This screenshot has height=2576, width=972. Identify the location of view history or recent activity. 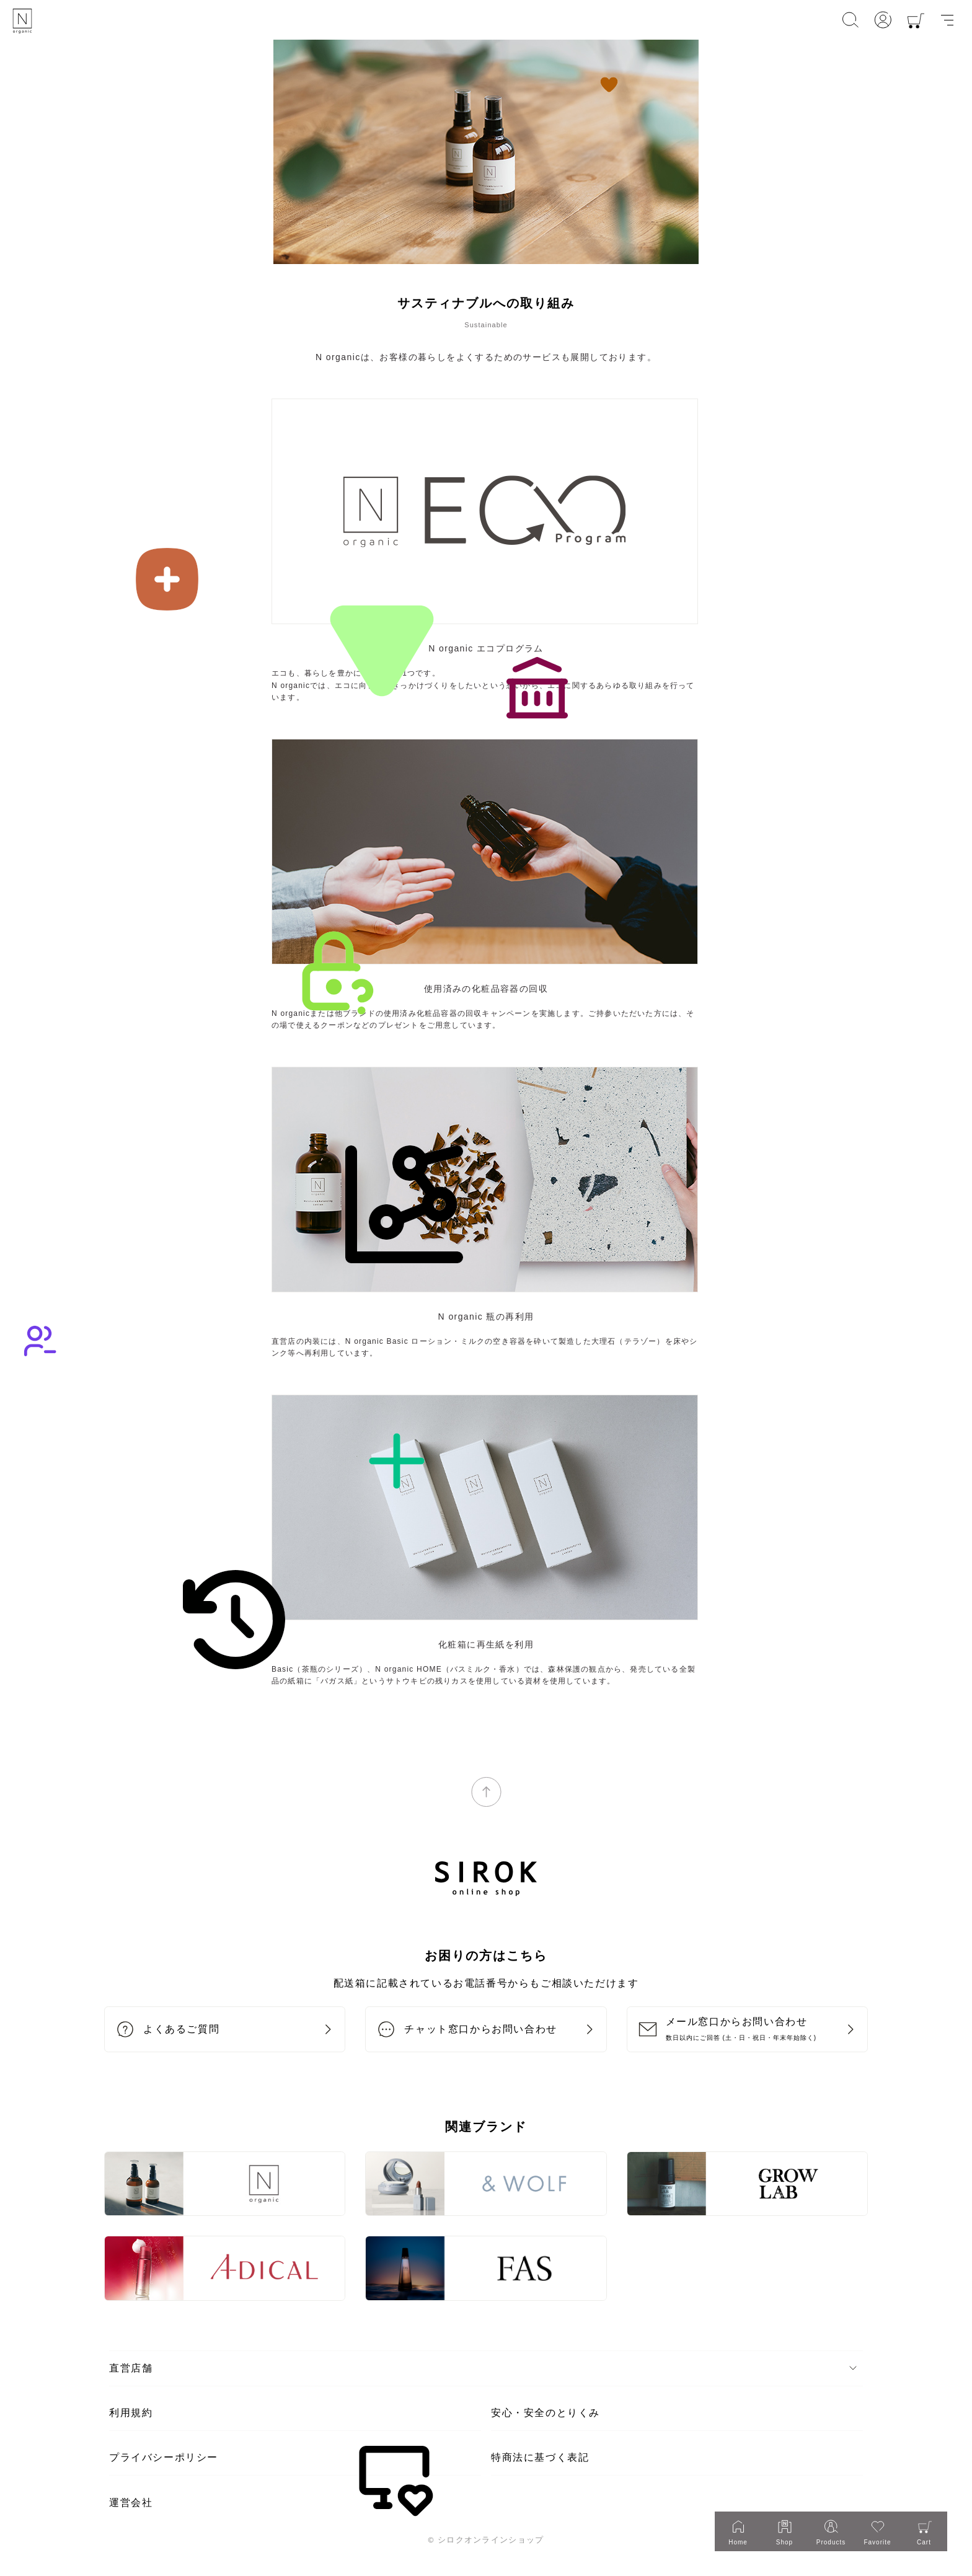
(236, 1620).